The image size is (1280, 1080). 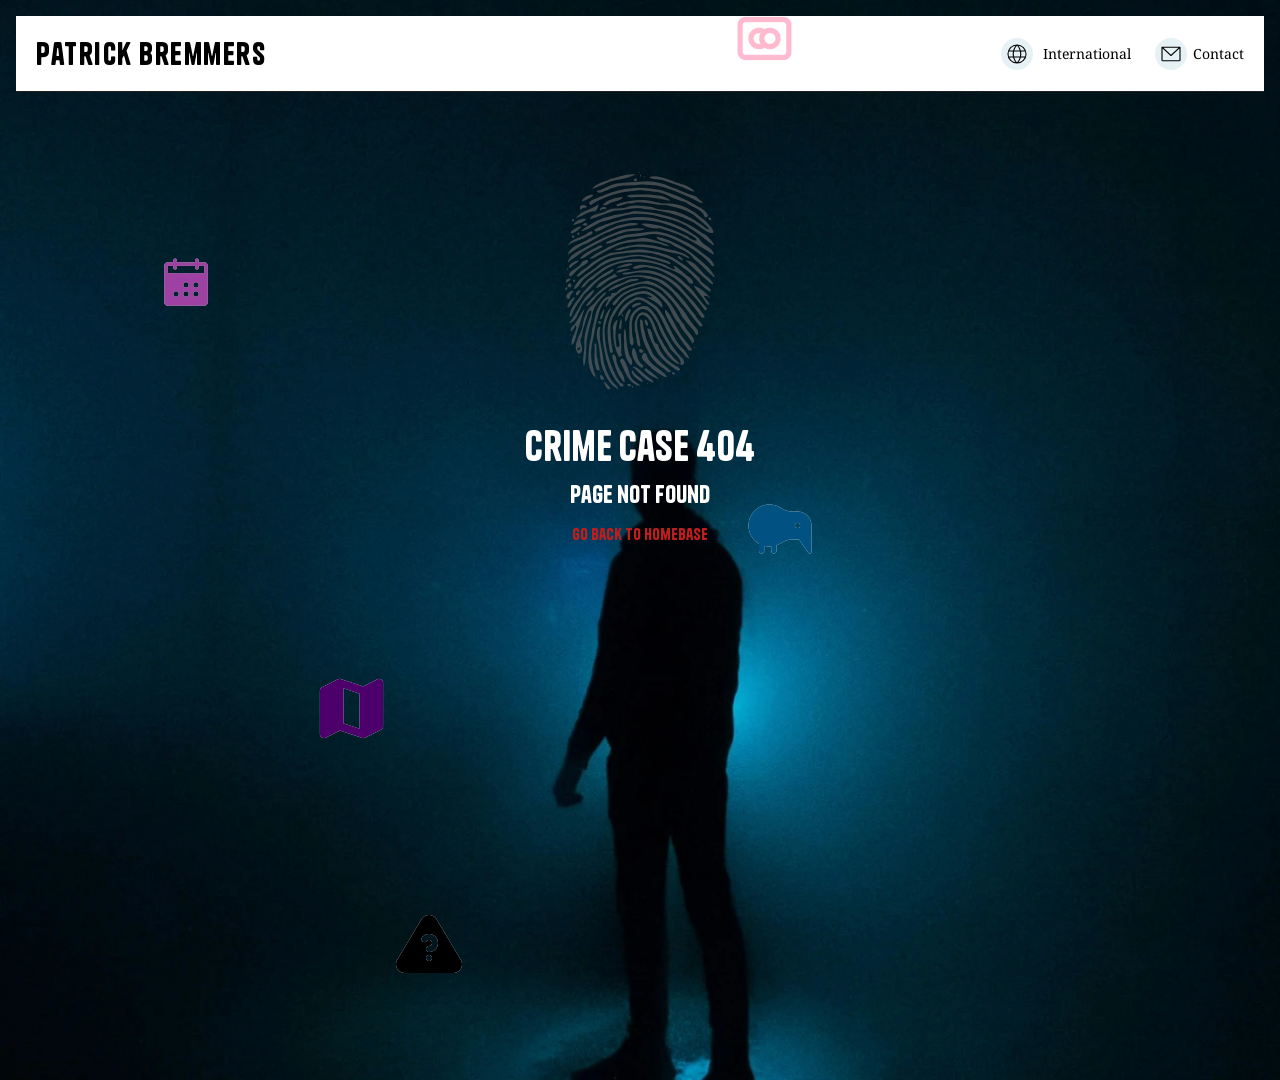 I want to click on view calendar events, so click(x=186, y=284).